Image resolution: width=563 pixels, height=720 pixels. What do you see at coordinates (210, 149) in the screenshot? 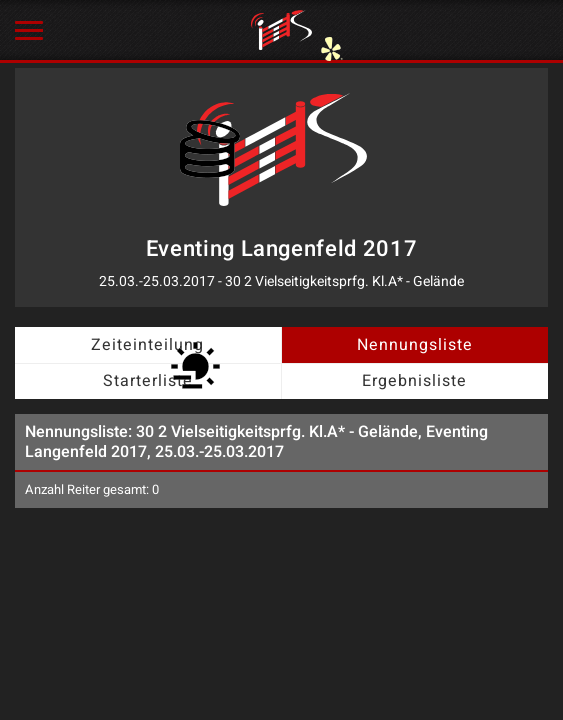
I see `open the zaim personal finance app` at bounding box center [210, 149].